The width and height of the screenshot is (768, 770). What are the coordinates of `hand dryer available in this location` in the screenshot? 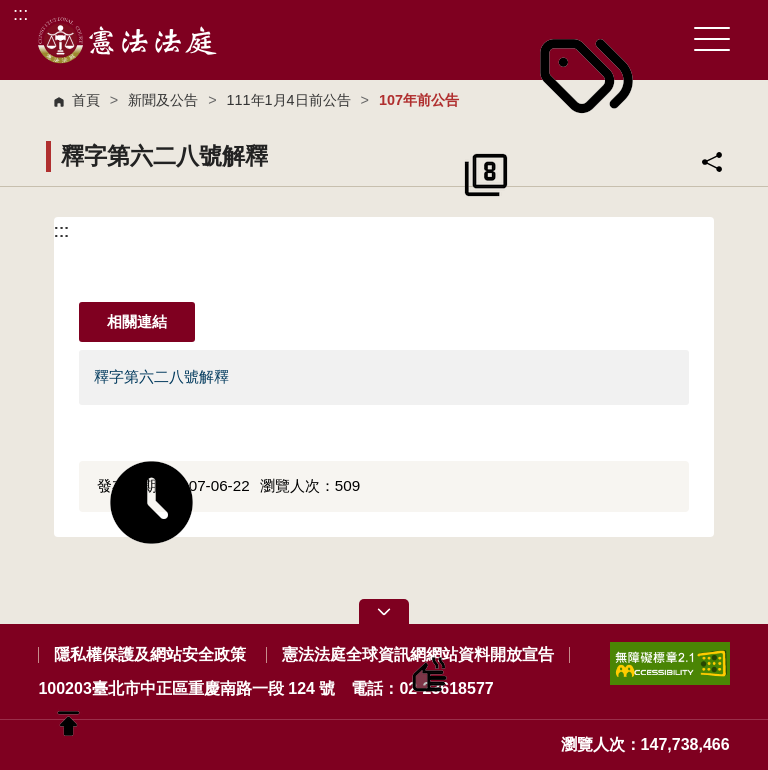 It's located at (430, 673).